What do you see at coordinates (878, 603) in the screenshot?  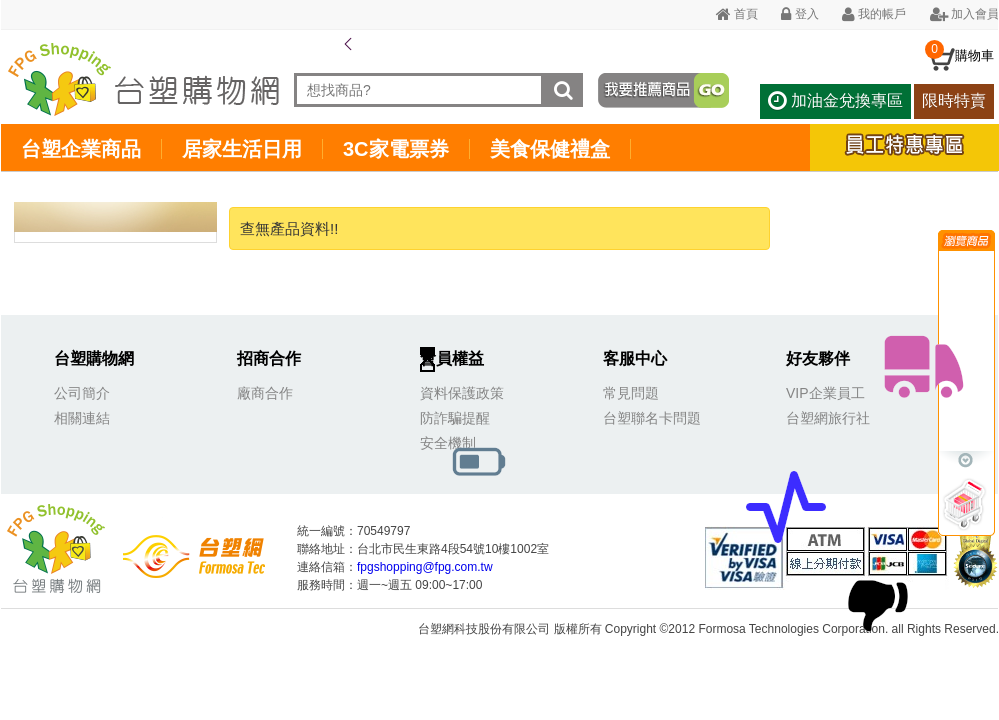 I see `dislike or downvote content` at bounding box center [878, 603].